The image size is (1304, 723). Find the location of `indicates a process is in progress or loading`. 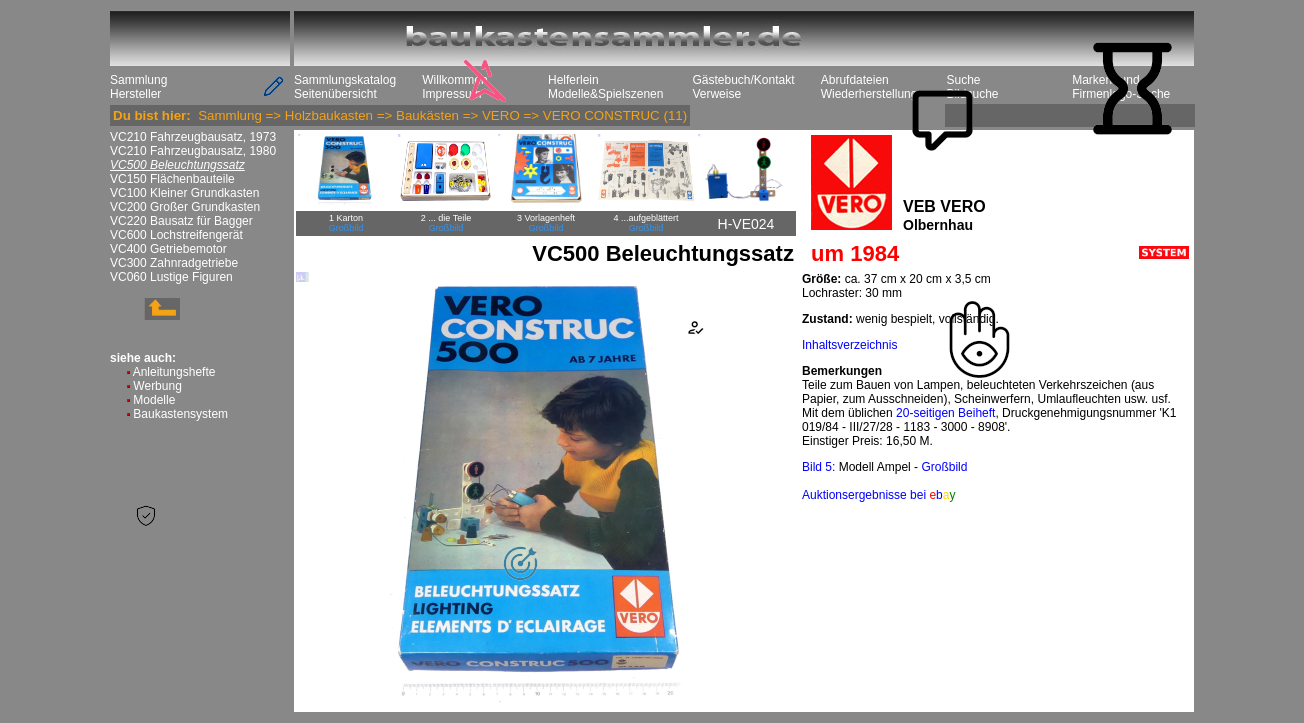

indicates a process is in progress or loading is located at coordinates (1132, 88).